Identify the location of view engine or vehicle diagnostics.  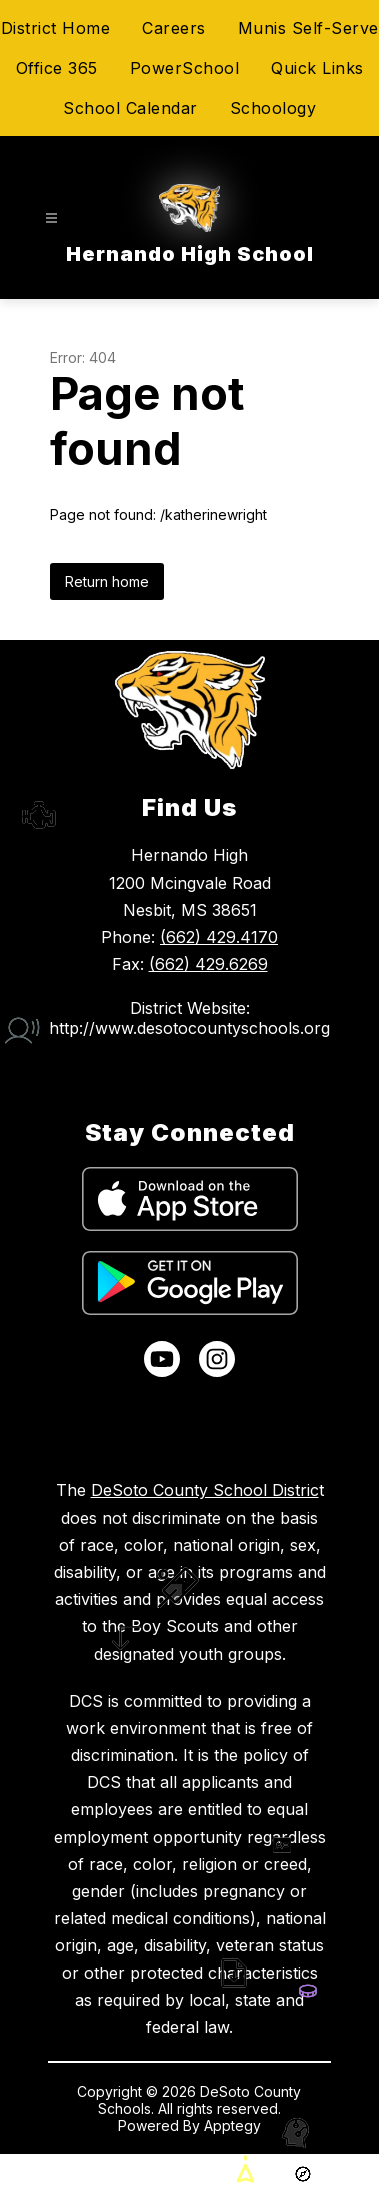
(39, 815).